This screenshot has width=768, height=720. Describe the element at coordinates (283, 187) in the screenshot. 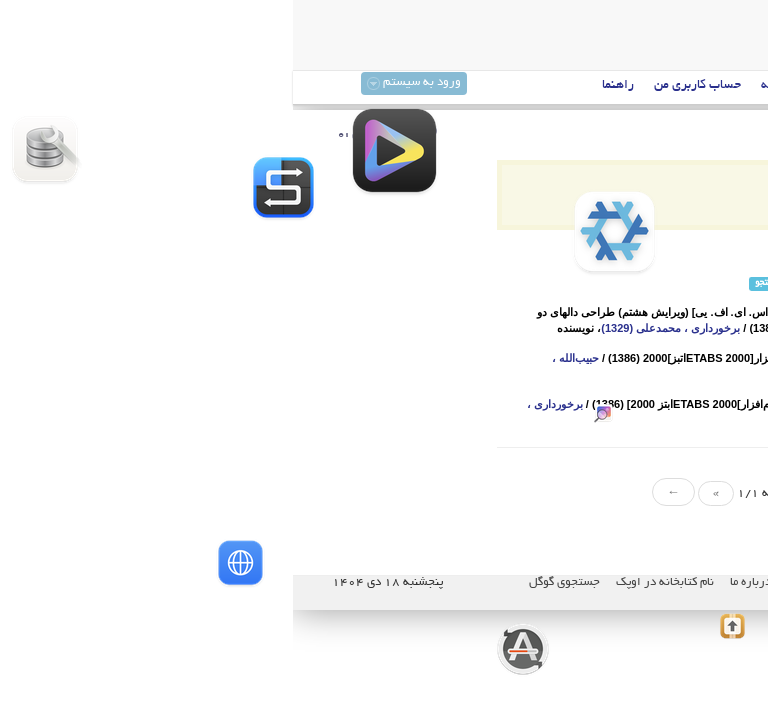

I see `configure windows network sharing settings` at that location.